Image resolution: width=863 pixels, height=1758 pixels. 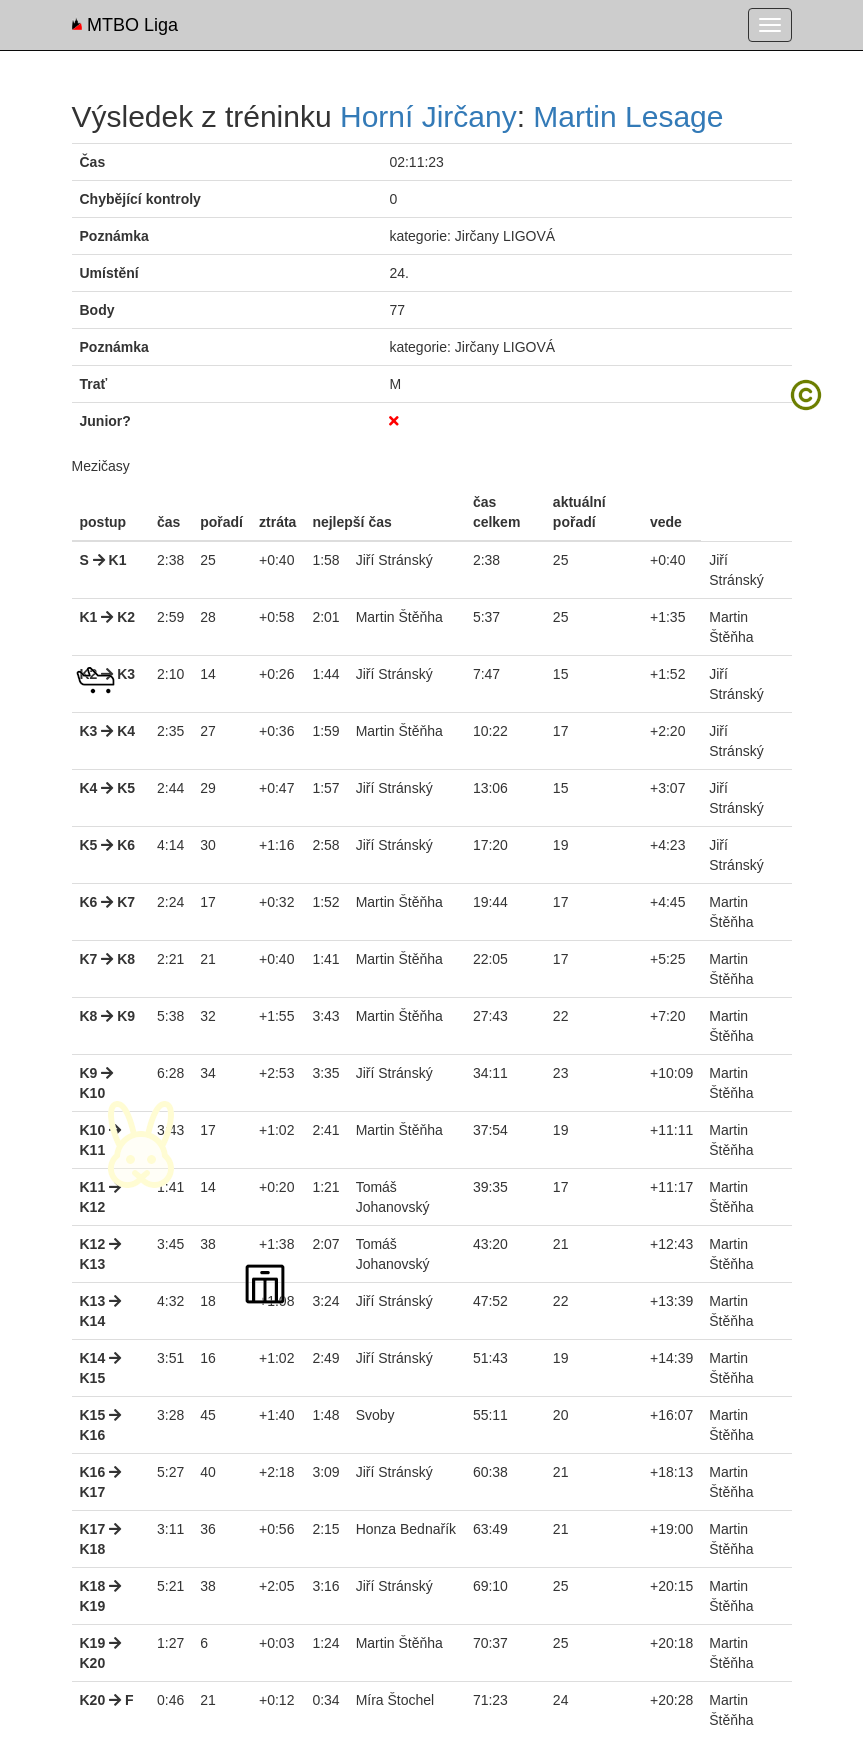 What do you see at coordinates (806, 395) in the screenshot?
I see `indicates copyrighted content` at bounding box center [806, 395].